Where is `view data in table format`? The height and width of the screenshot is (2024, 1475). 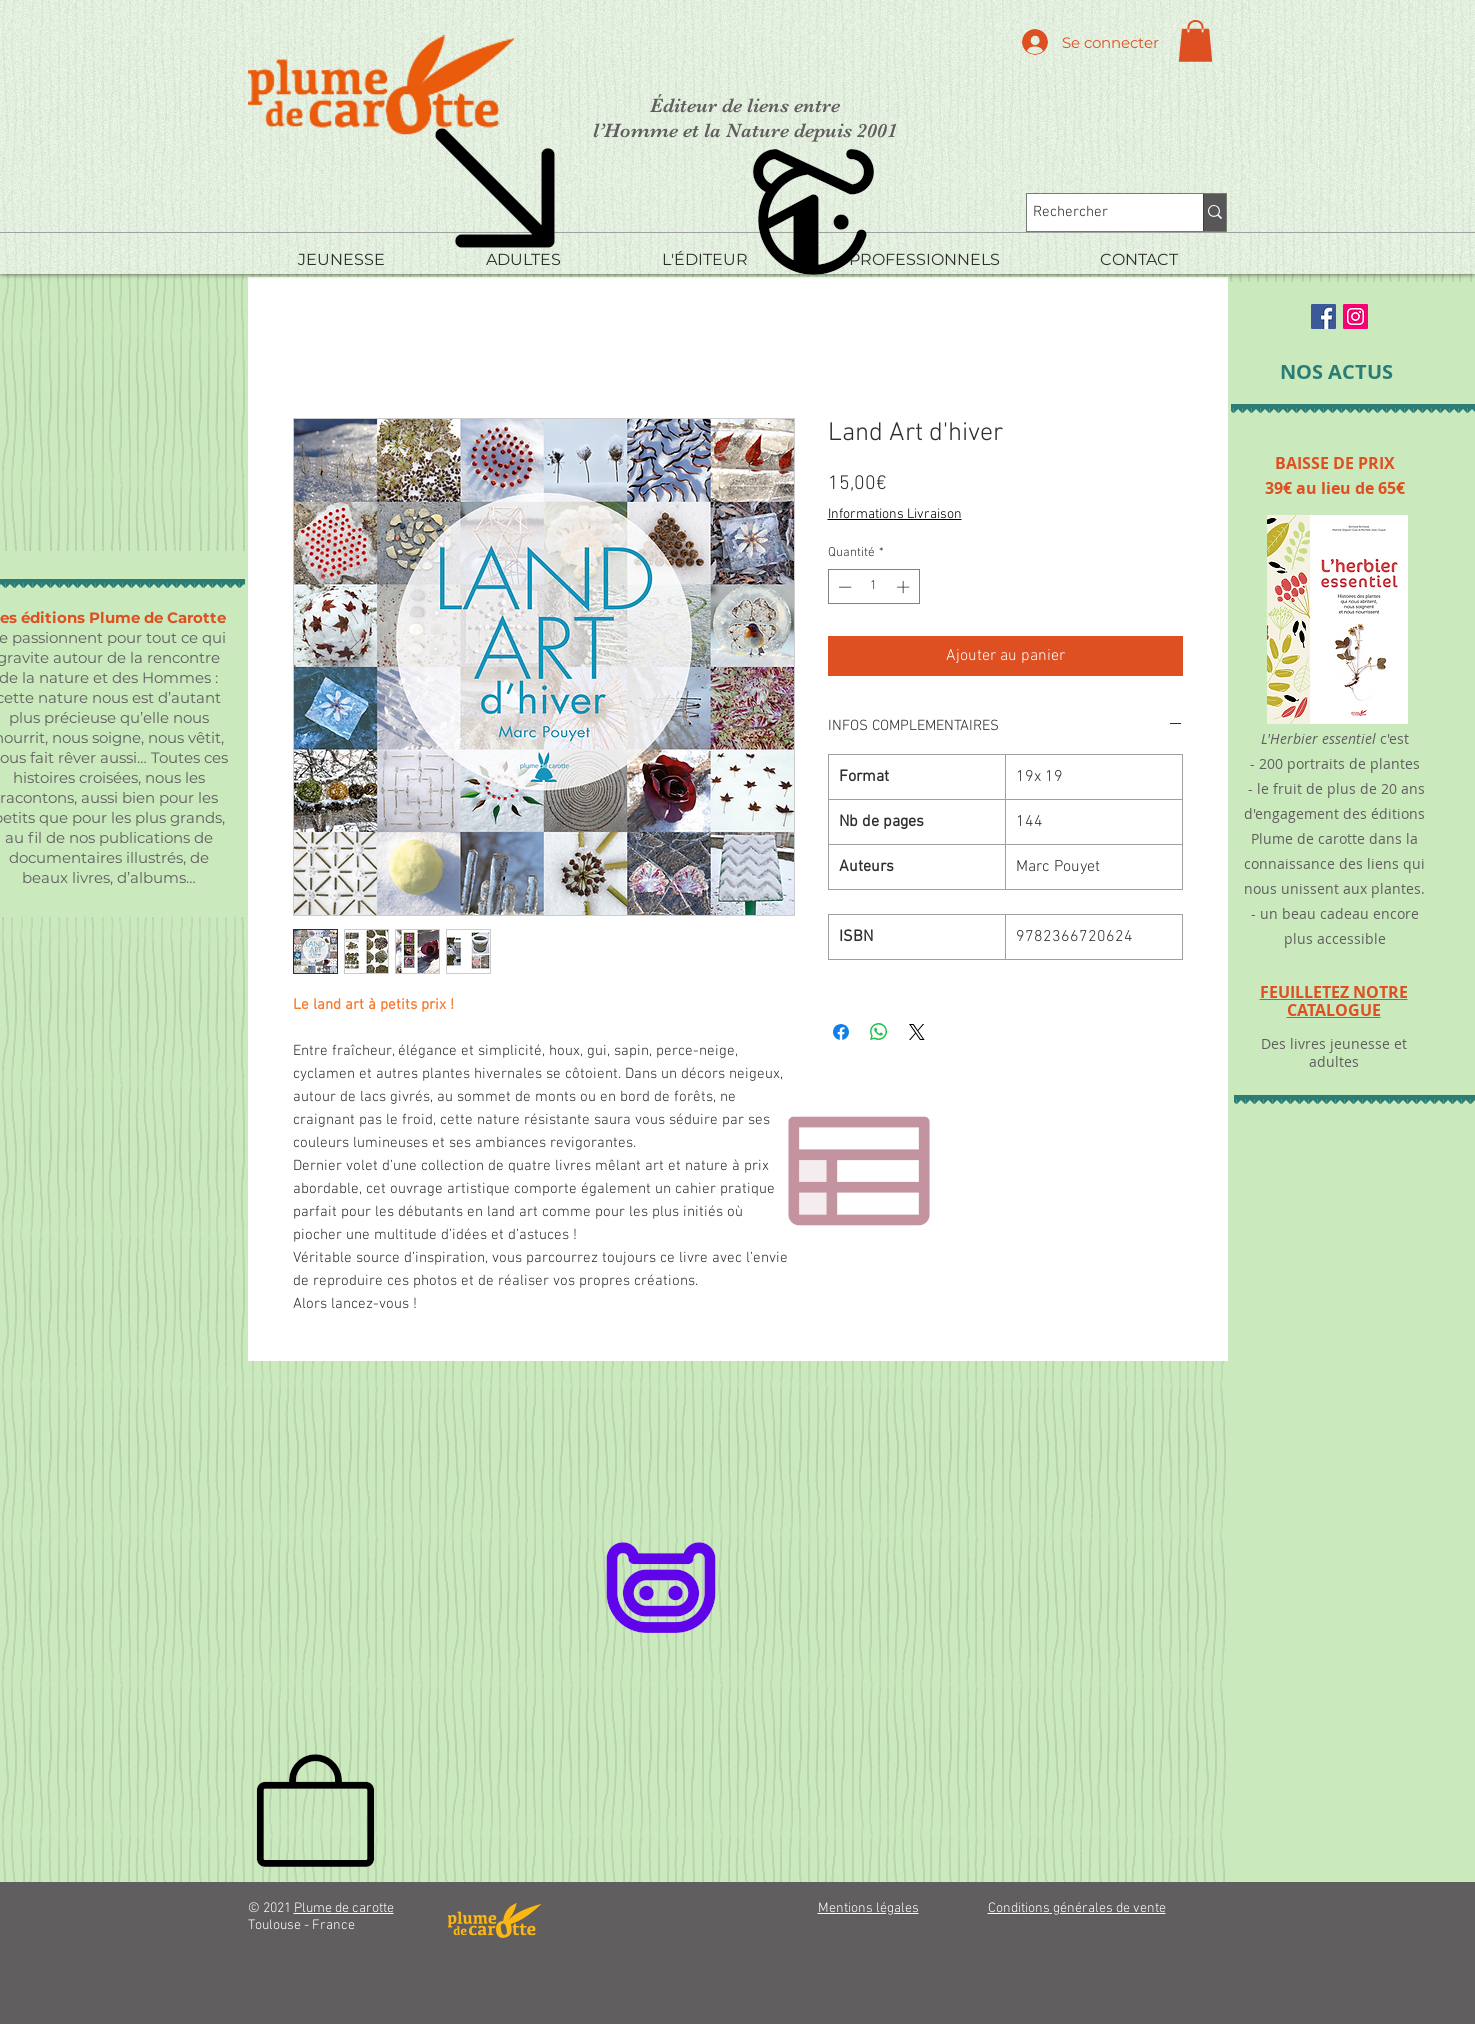 view data in table format is located at coordinates (859, 1171).